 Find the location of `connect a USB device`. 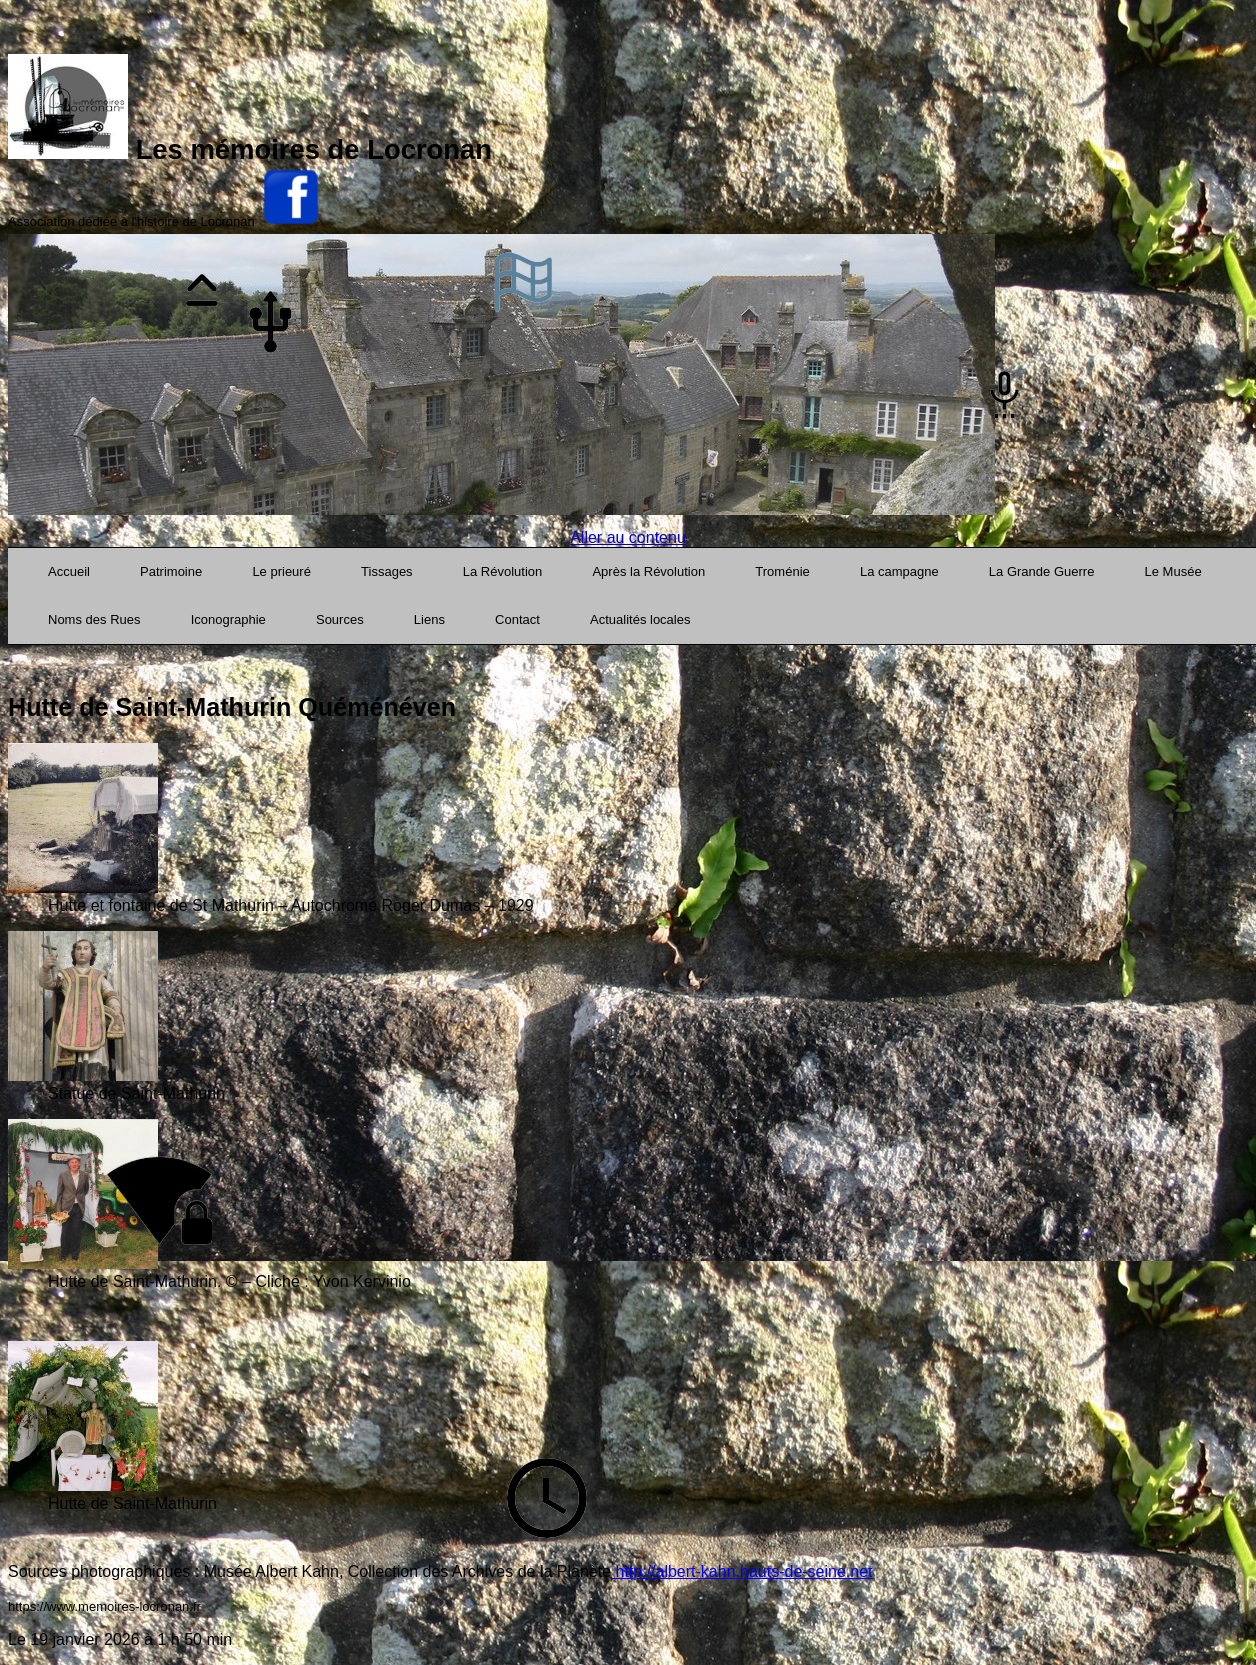

connect a USB device is located at coordinates (270, 322).